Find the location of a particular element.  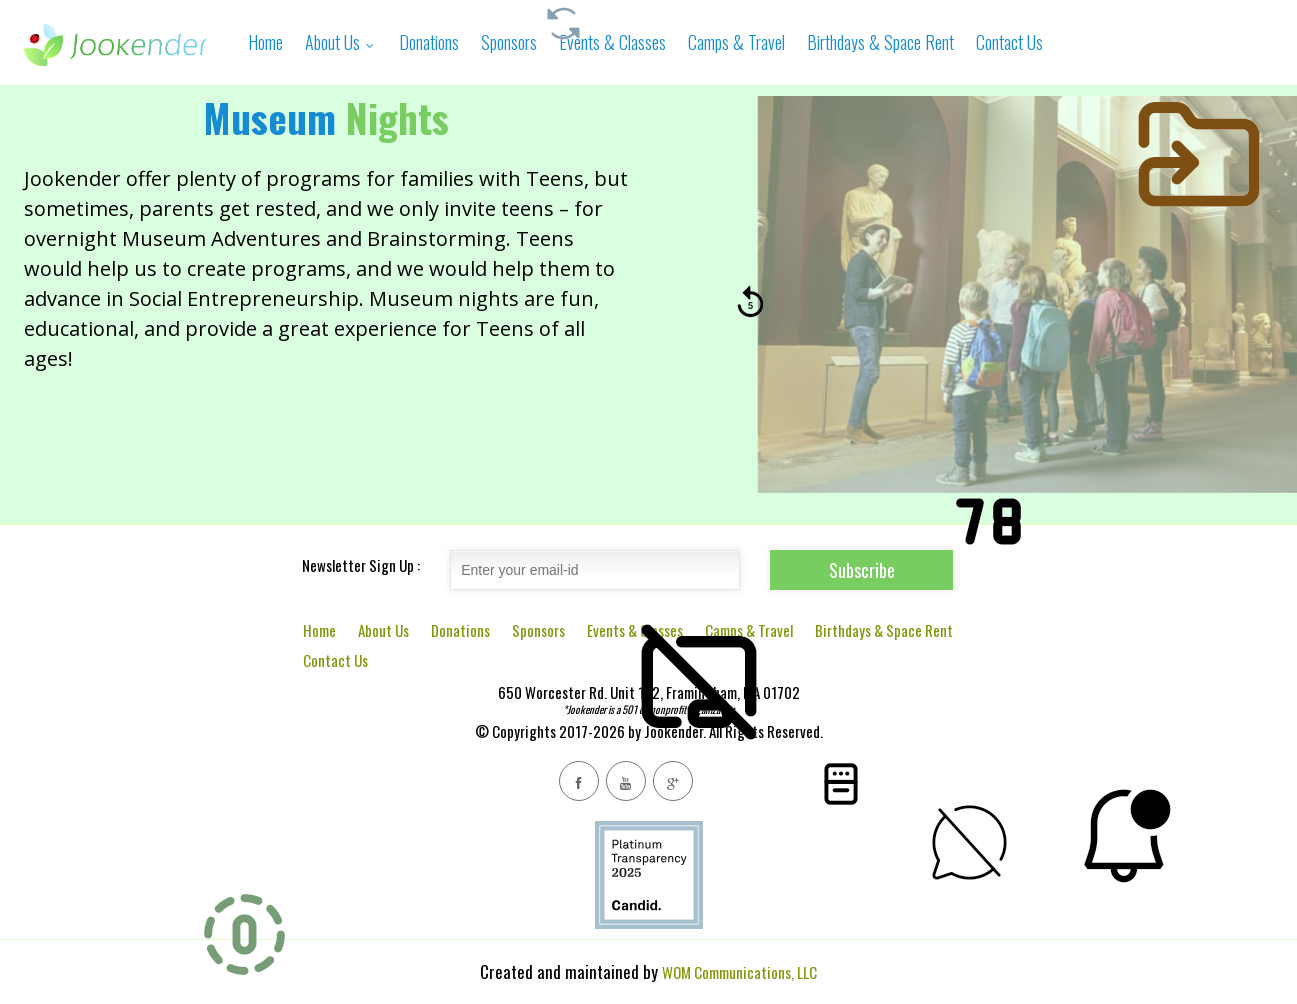

access cooking or kitchen appliances is located at coordinates (841, 784).